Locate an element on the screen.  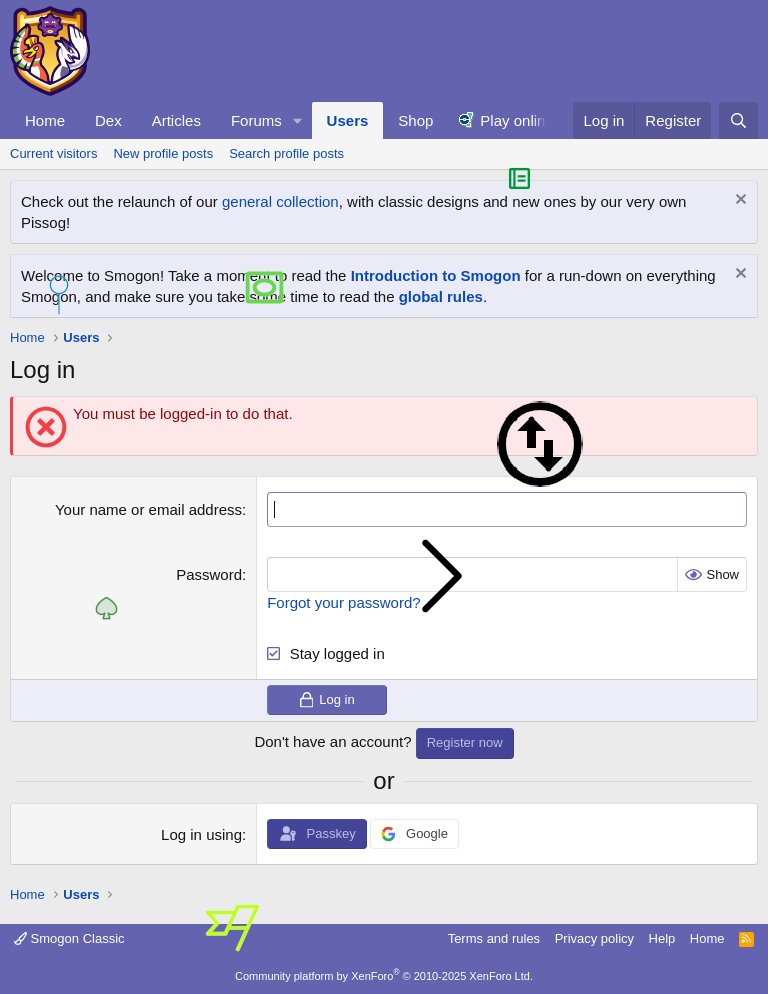
swap or reorder items vertically is located at coordinates (540, 444).